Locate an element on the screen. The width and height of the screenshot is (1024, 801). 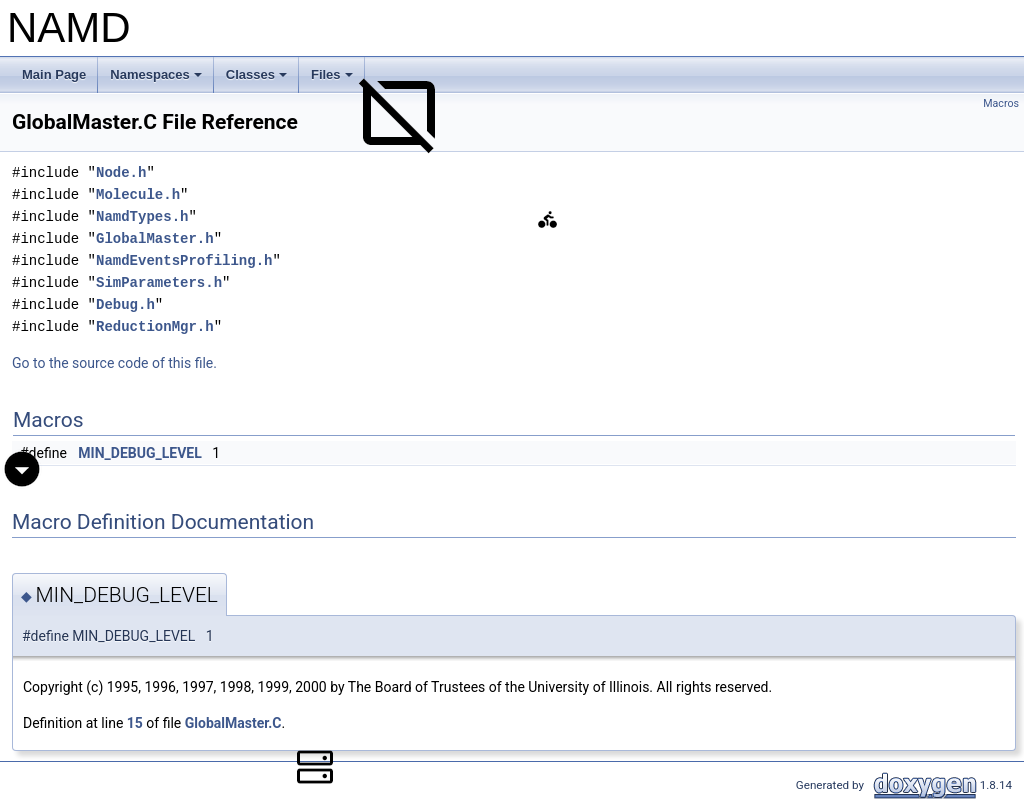
tap to expand dropdown menu is located at coordinates (22, 469).